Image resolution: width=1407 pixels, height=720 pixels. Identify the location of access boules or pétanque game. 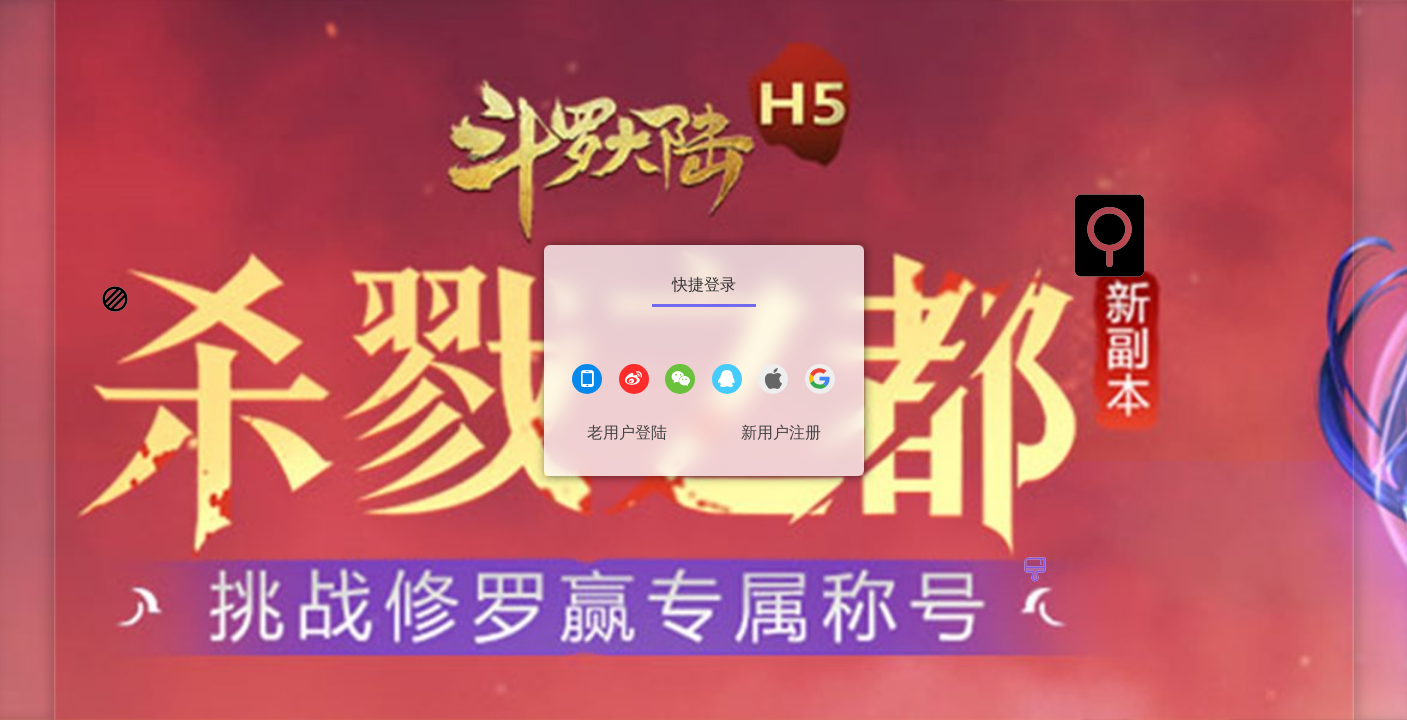
(115, 299).